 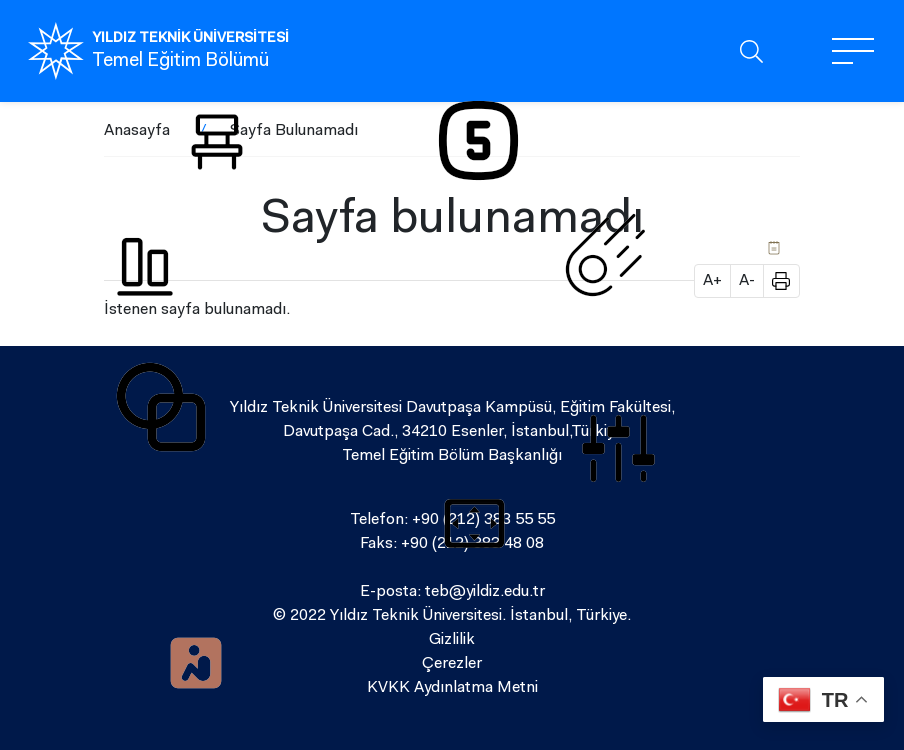 I want to click on indicates step 5 in a multi-step process, so click(x=478, y=140).